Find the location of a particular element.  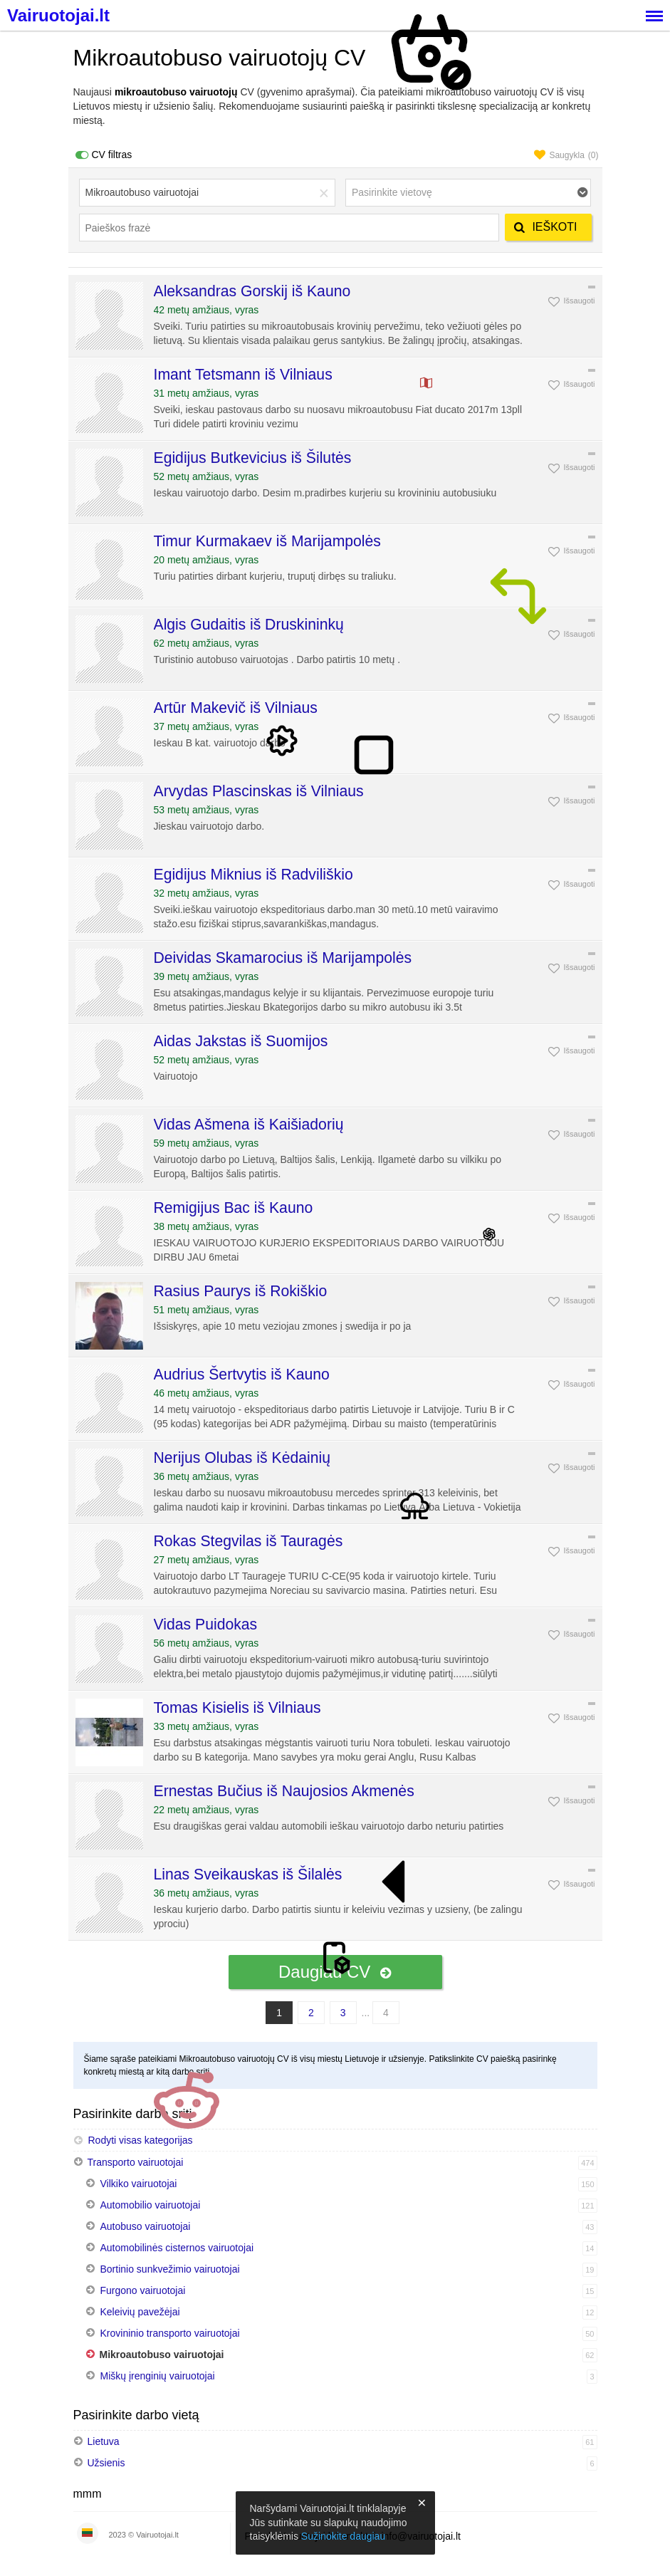

stop media playback is located at coordinates (374, 755).